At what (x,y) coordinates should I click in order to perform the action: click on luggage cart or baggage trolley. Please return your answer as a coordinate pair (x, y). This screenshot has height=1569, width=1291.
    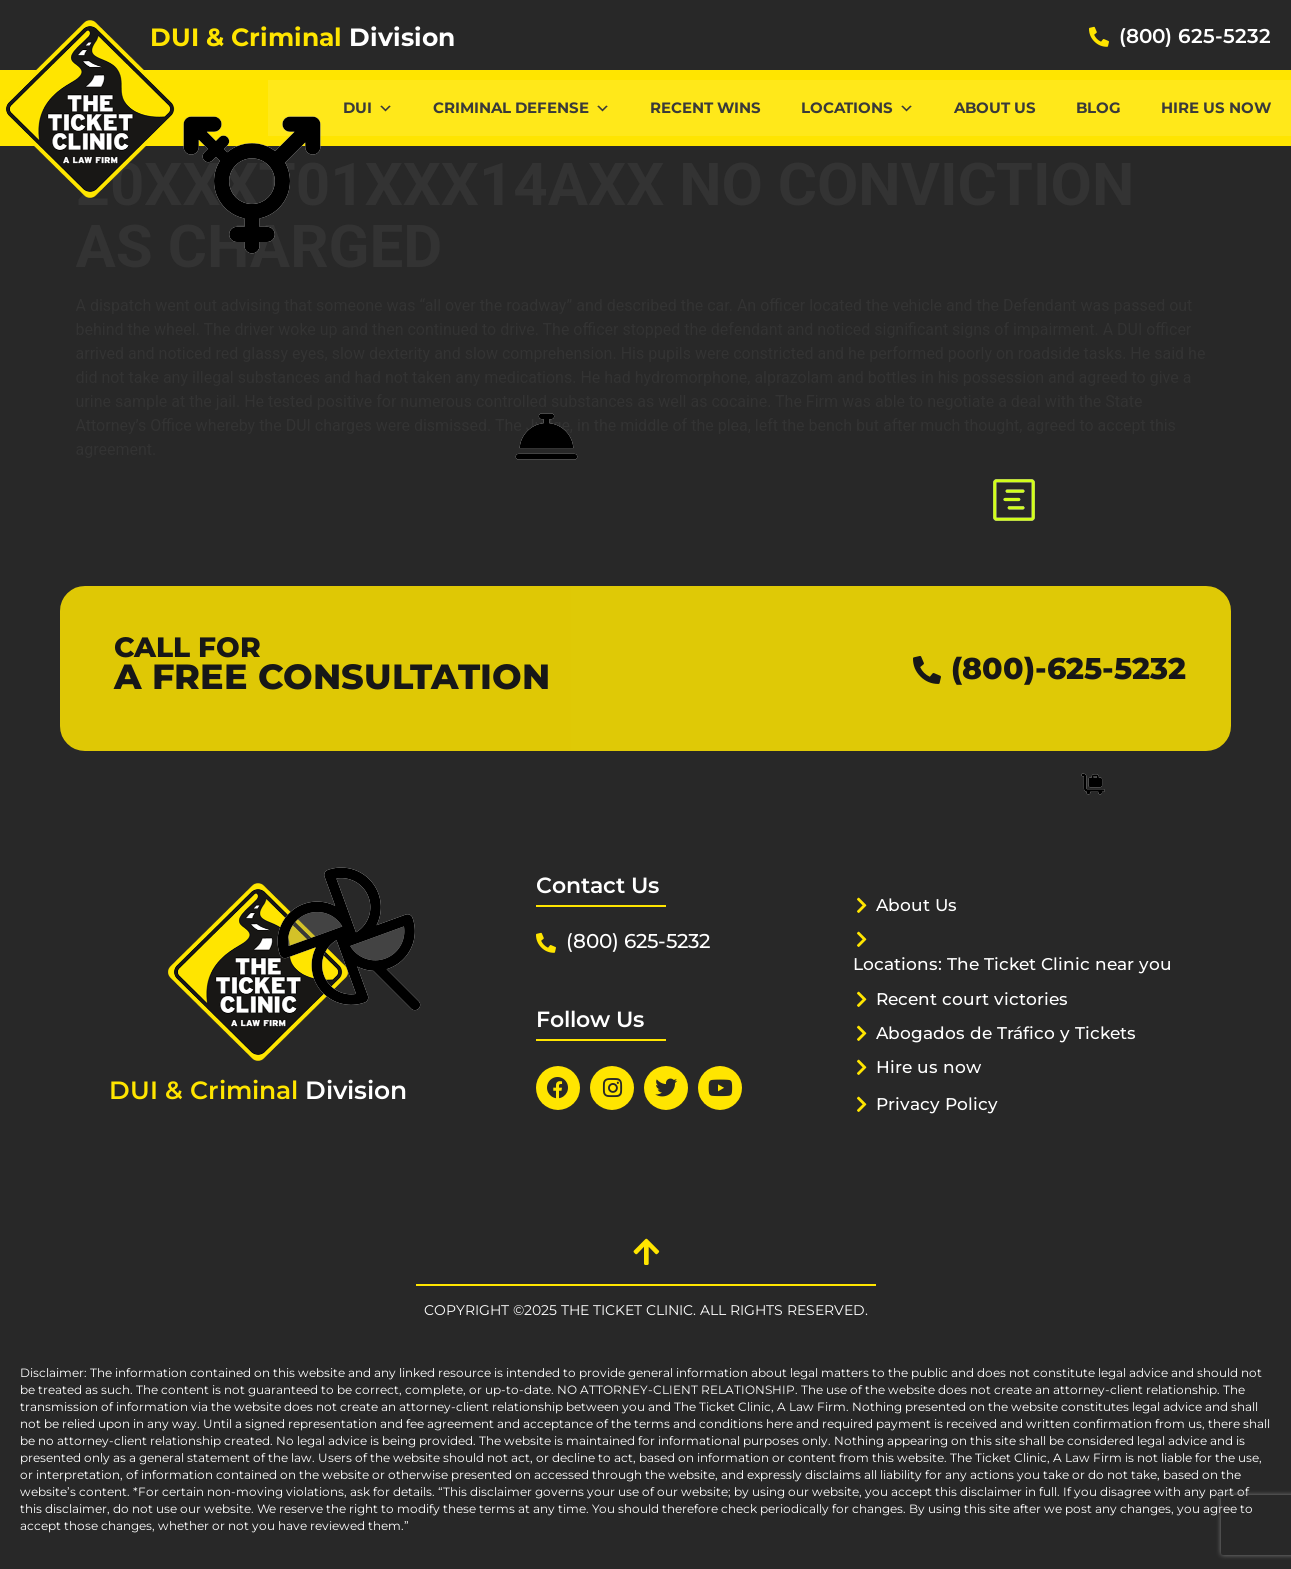
    Looking at the image, I should click on (1093, 784).